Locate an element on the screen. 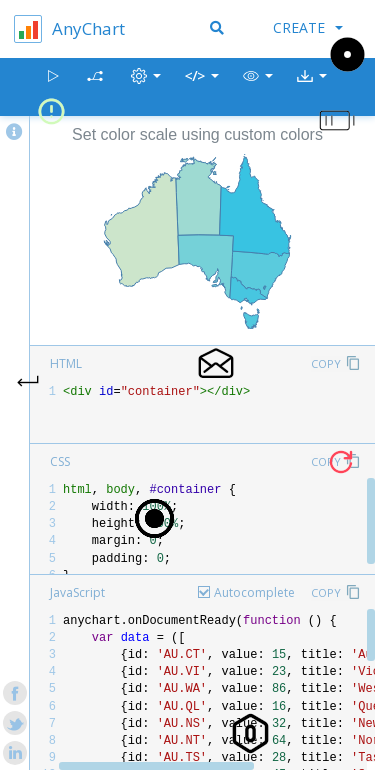  return to previous item or step is located at coordinates (28, 381).